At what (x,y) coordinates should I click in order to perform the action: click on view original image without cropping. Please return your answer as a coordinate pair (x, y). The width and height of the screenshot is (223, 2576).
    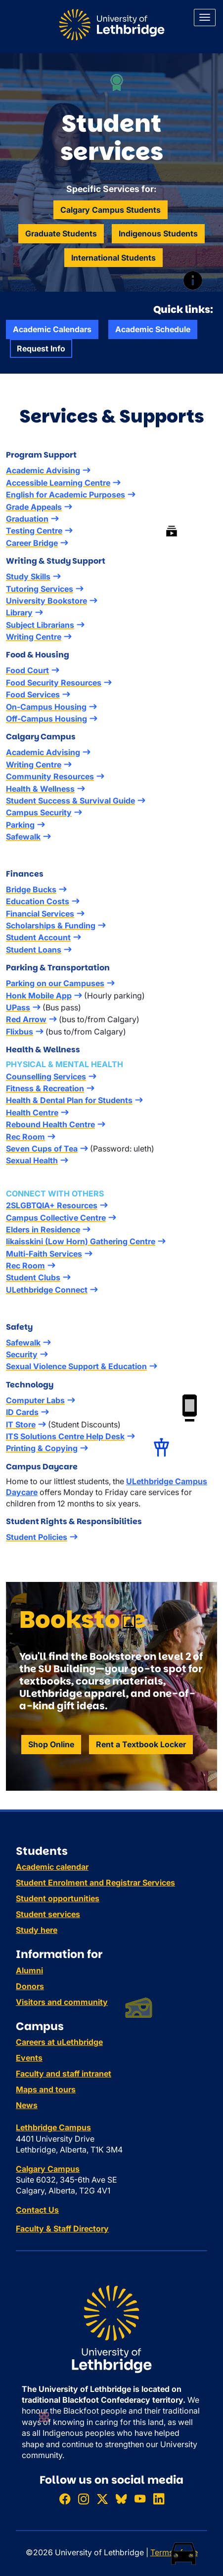
    Looking at the image, I should click on (129, 1622).